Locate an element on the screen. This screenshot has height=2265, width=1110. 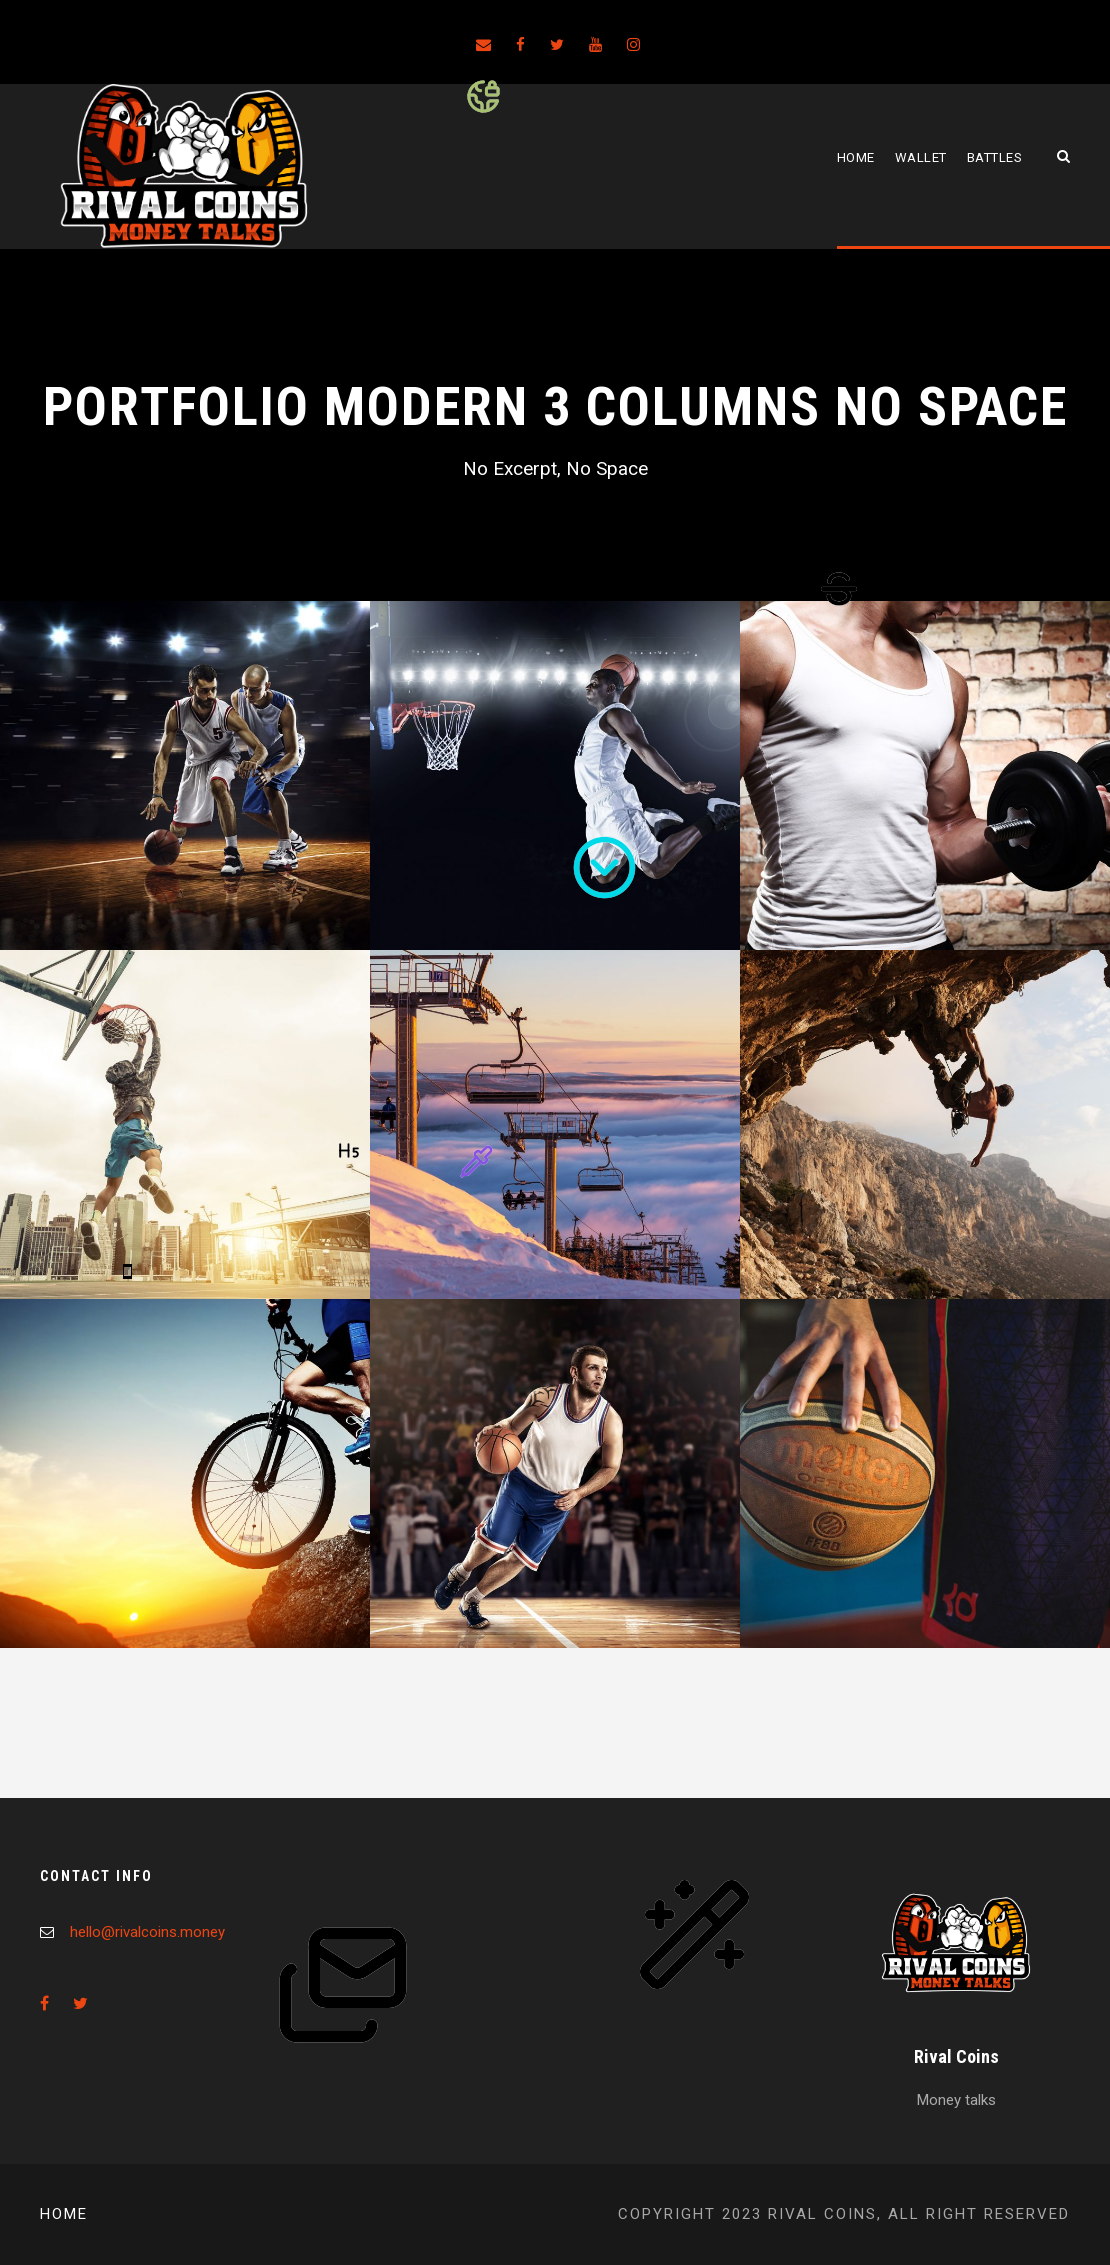
apply magic or auto-enhance effects is located at coordinates (694, 1934).